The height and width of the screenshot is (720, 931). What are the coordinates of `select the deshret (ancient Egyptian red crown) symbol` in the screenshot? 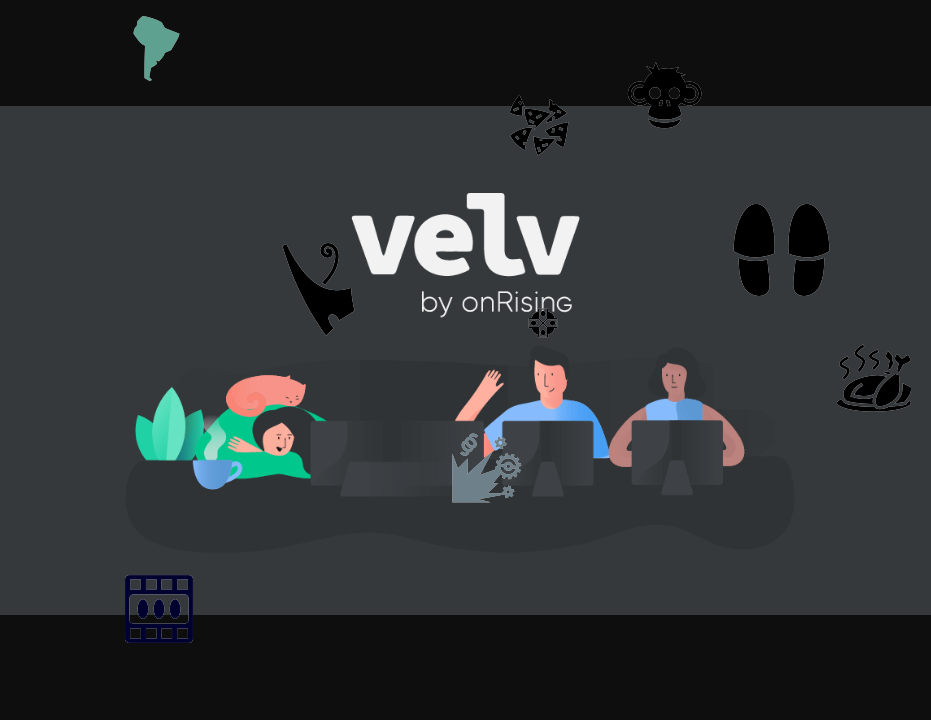 It's located at (318, 289).